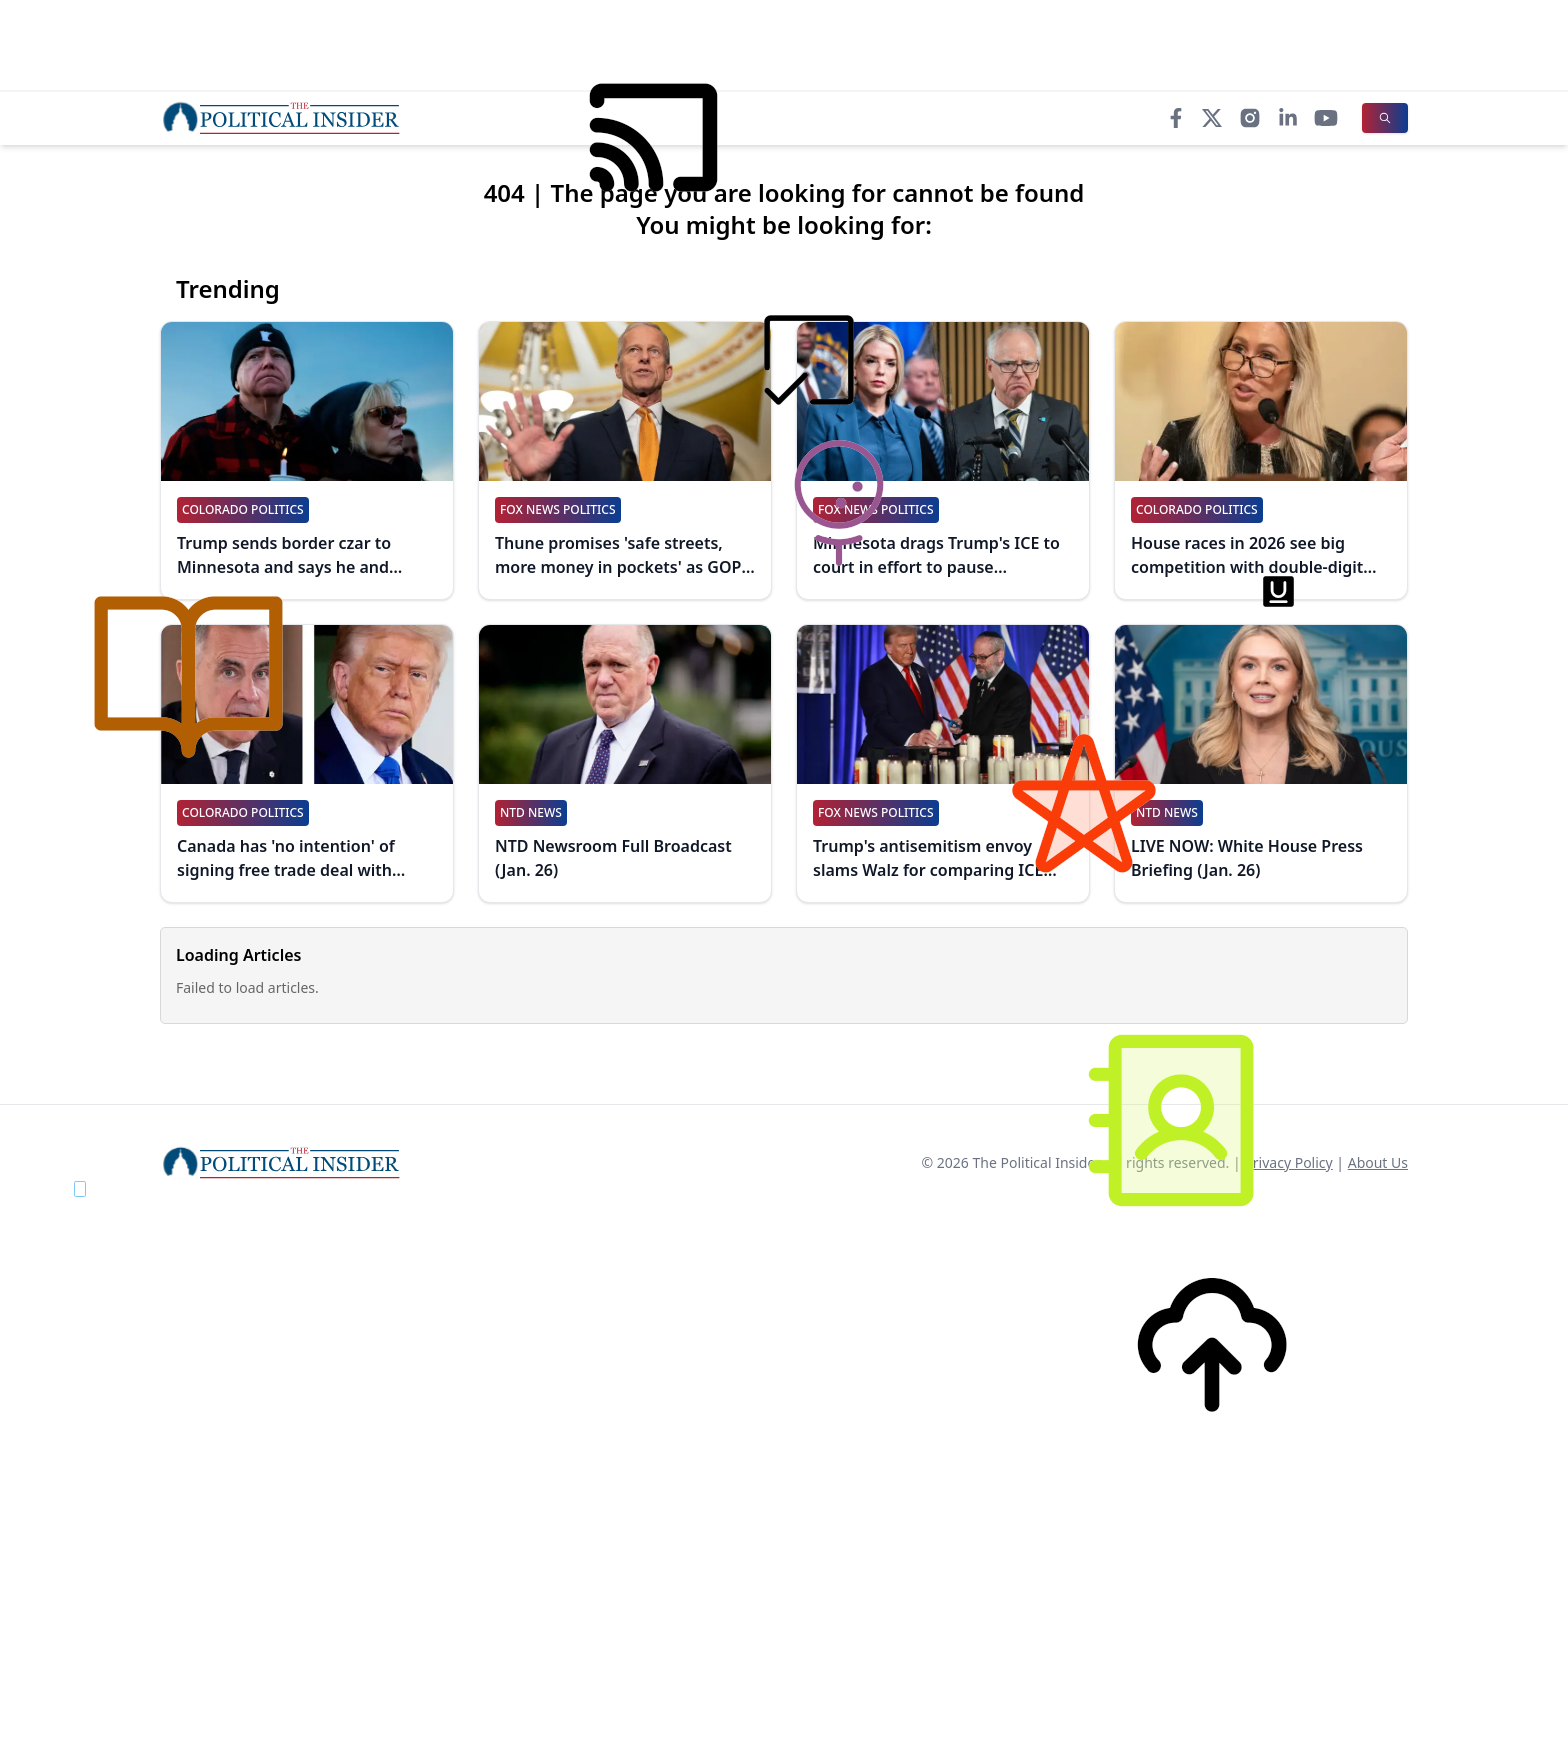  I want to click on switch to tablet view, so click(80, 1189).